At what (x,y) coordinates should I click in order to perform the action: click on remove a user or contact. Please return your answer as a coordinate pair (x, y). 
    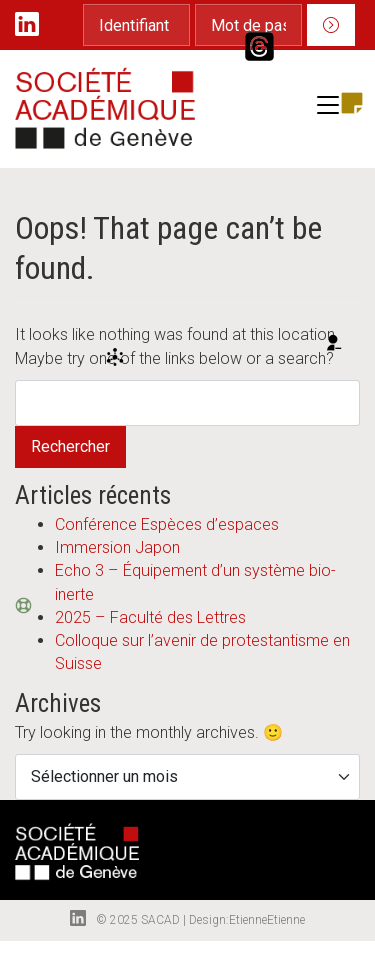
    Looking at the image, I should click on (333, 343).